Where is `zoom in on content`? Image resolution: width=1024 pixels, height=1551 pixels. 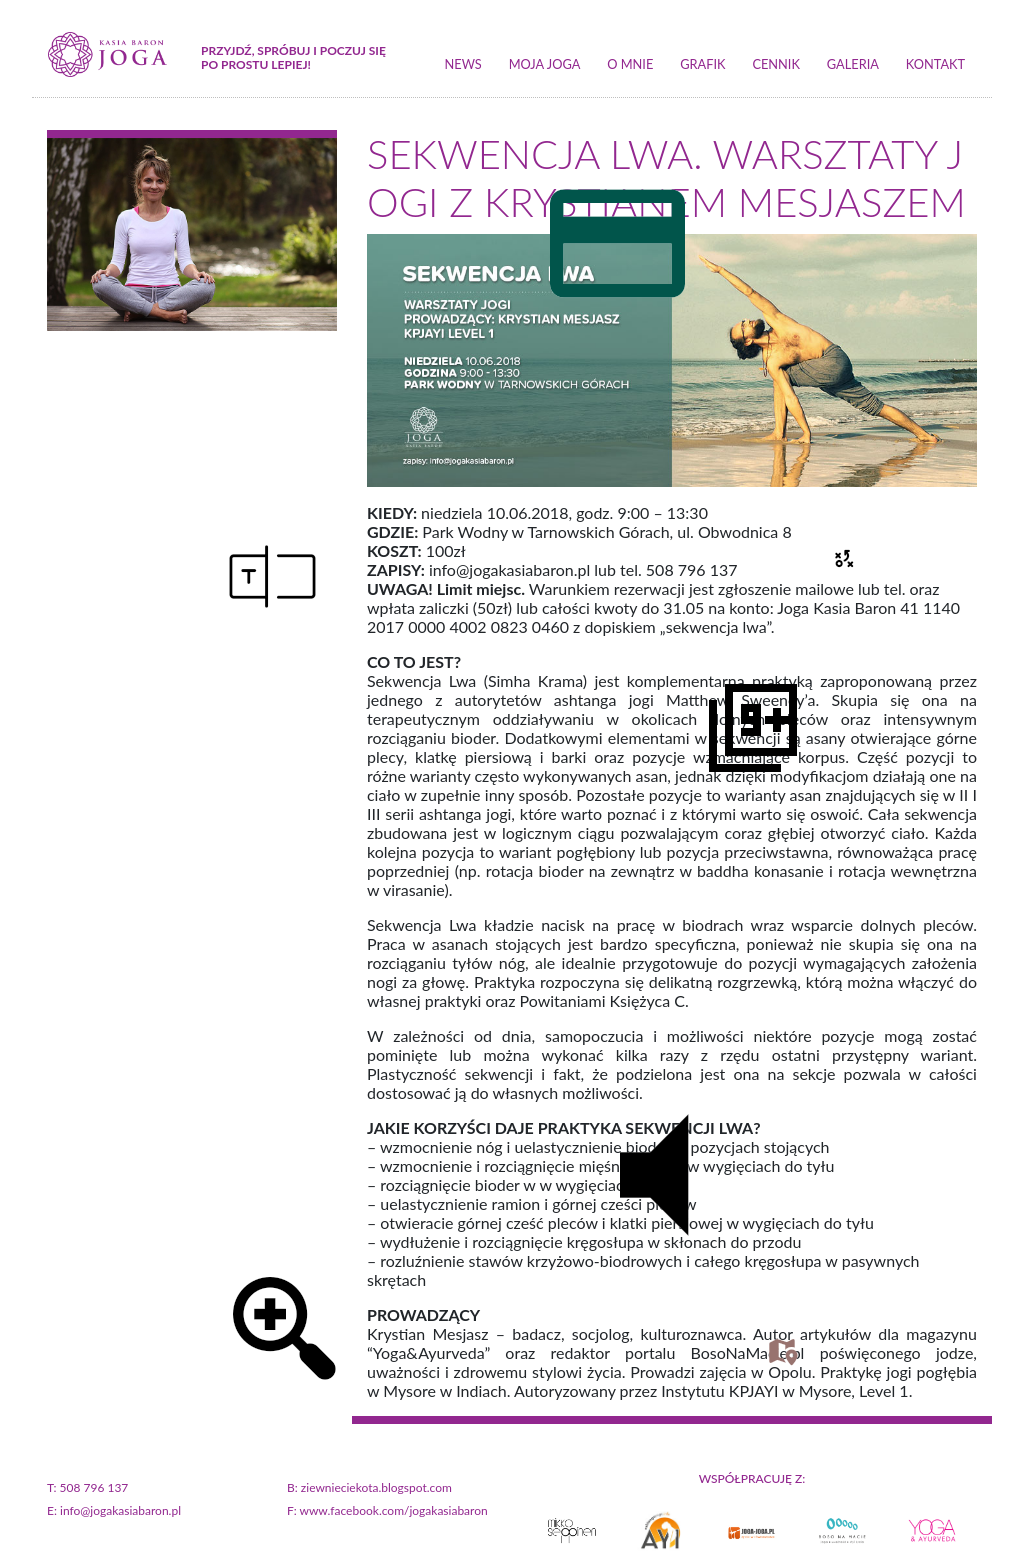 zoom in on content is located at coordinates (286, 1330).